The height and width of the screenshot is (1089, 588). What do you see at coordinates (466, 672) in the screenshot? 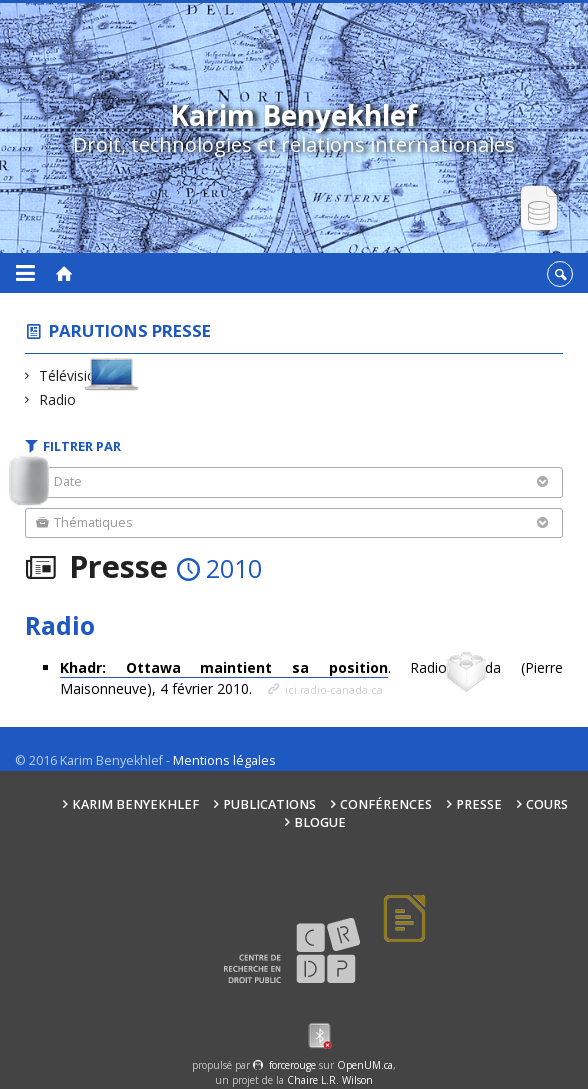
I see `a quicklook plugin or generator component` at bounding box center [466, 672].